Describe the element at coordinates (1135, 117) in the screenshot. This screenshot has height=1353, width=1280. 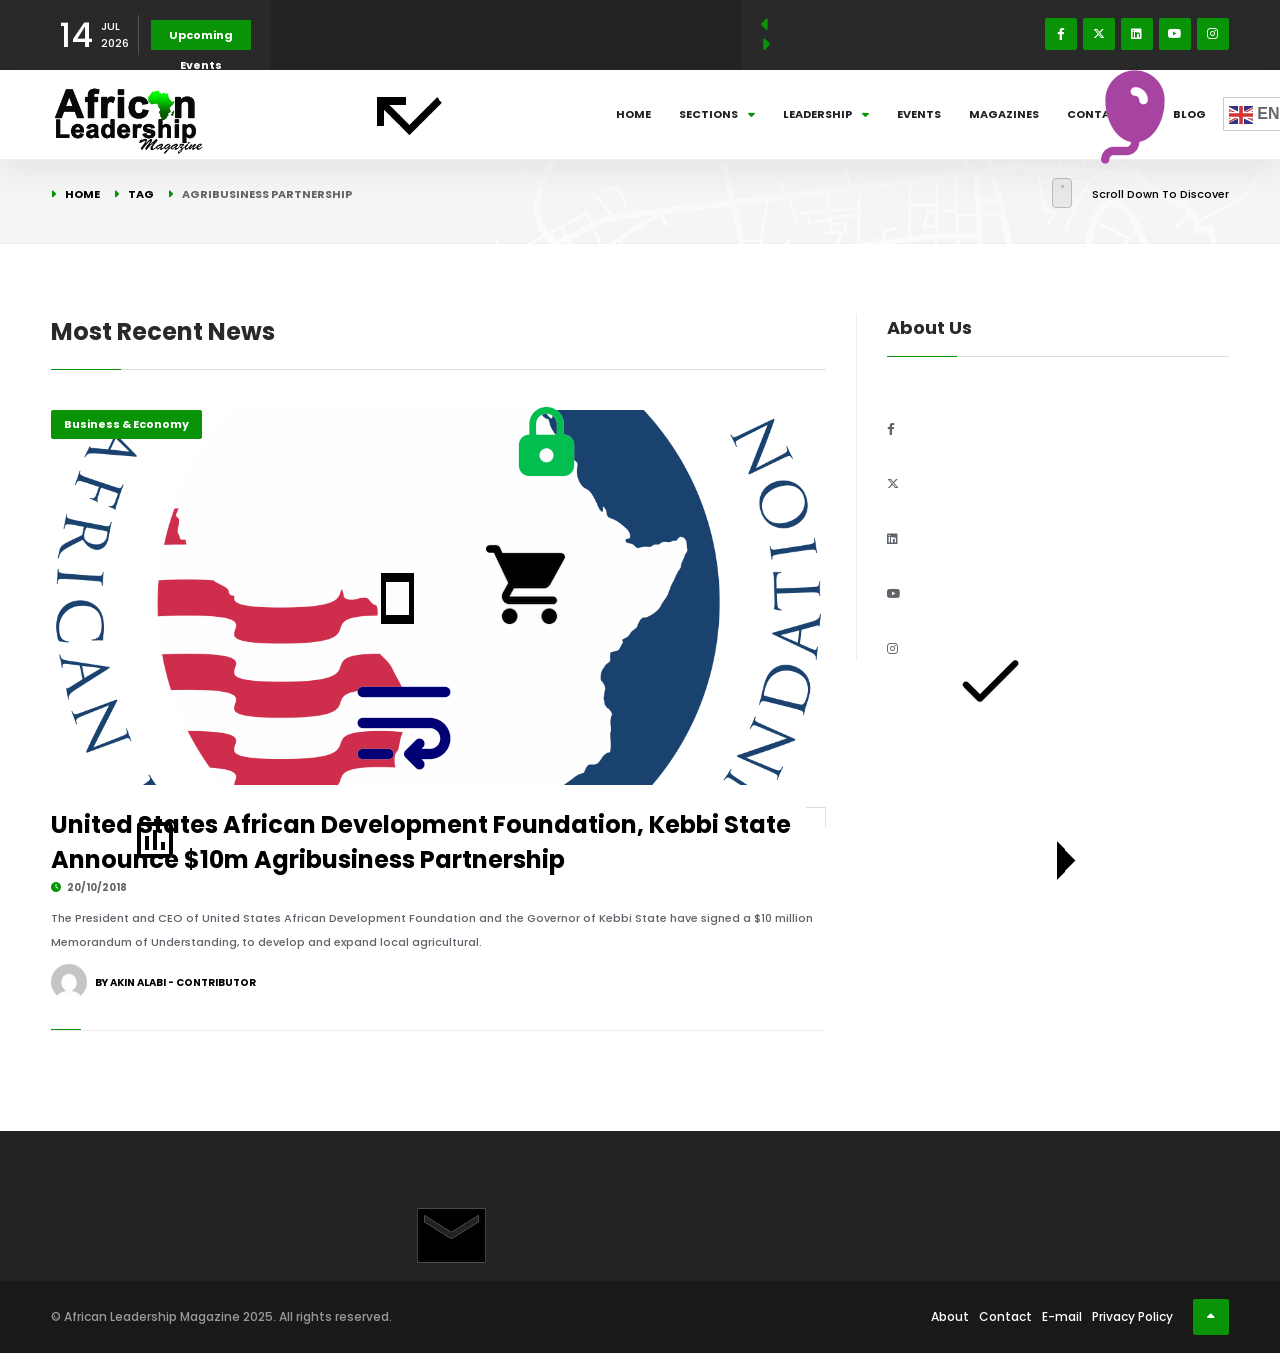
I see `celebrate a milestone or achievement` at that location.